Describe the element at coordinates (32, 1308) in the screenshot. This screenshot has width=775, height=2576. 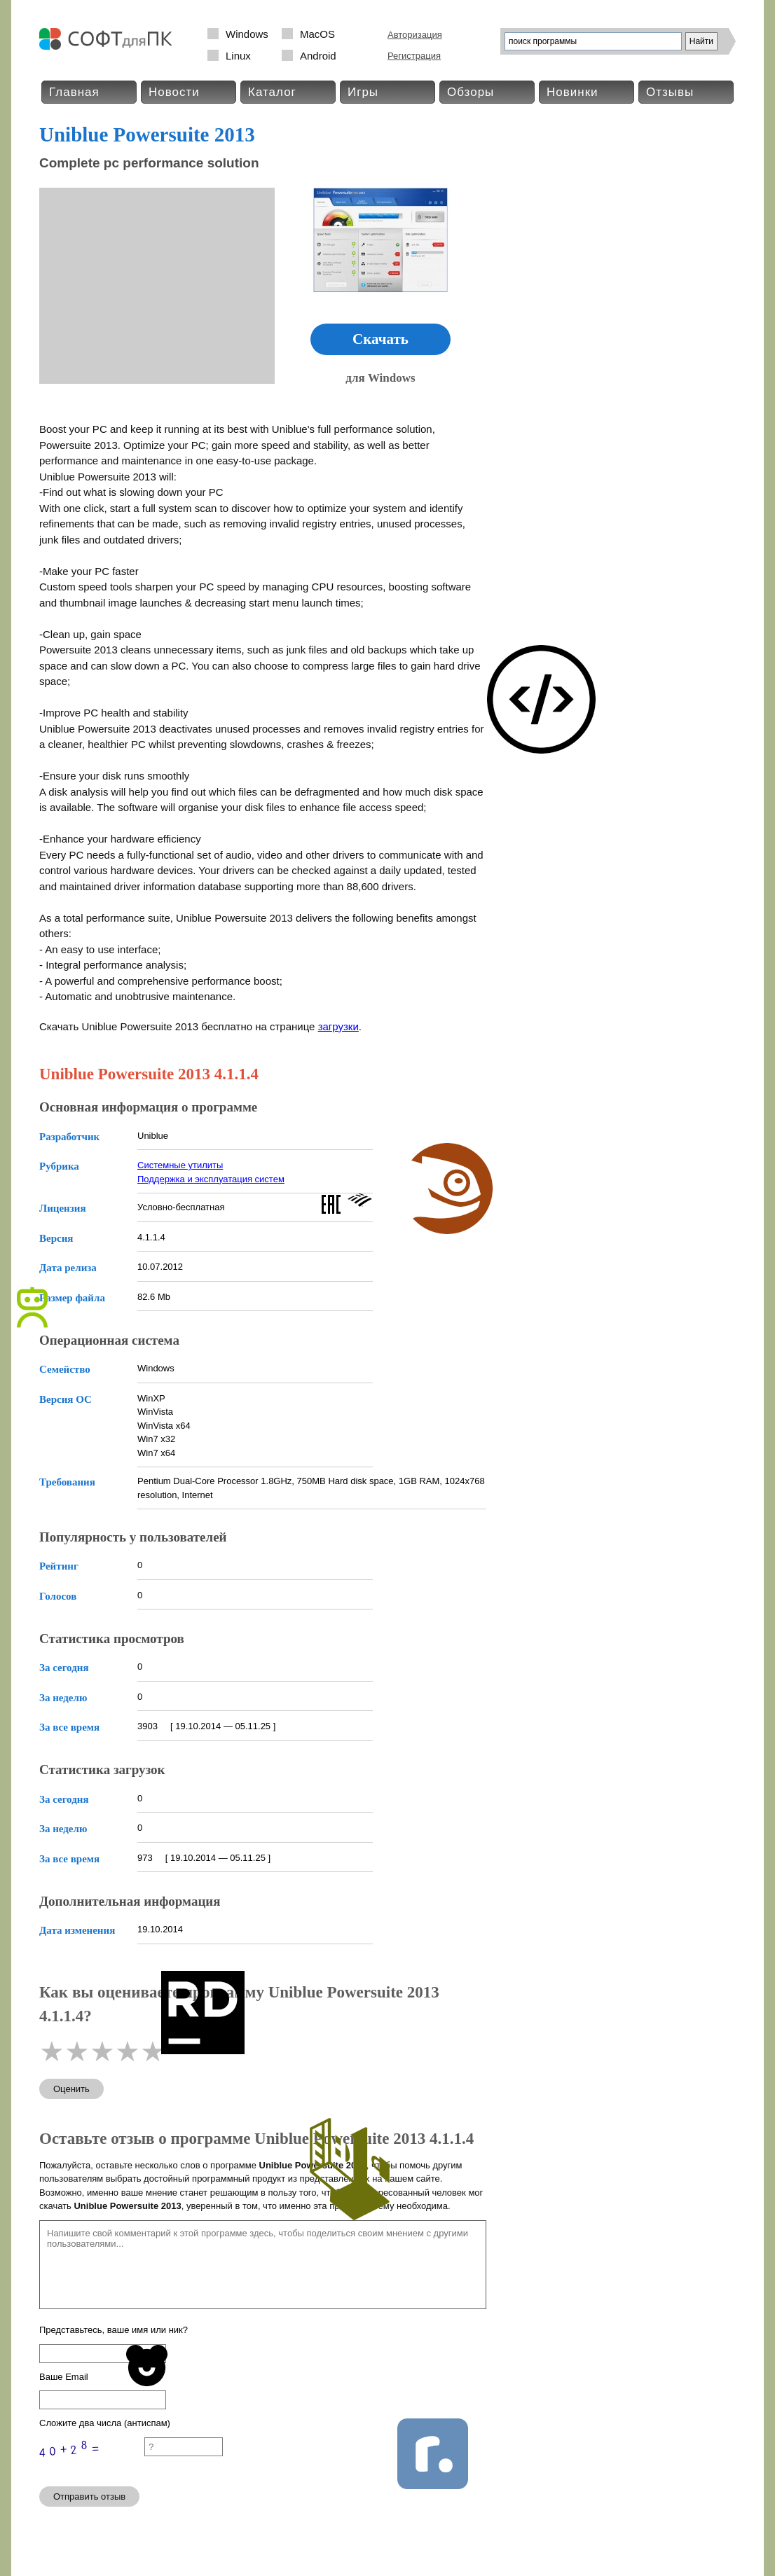
I see `access AI assistant or chatbot feature` at that location.